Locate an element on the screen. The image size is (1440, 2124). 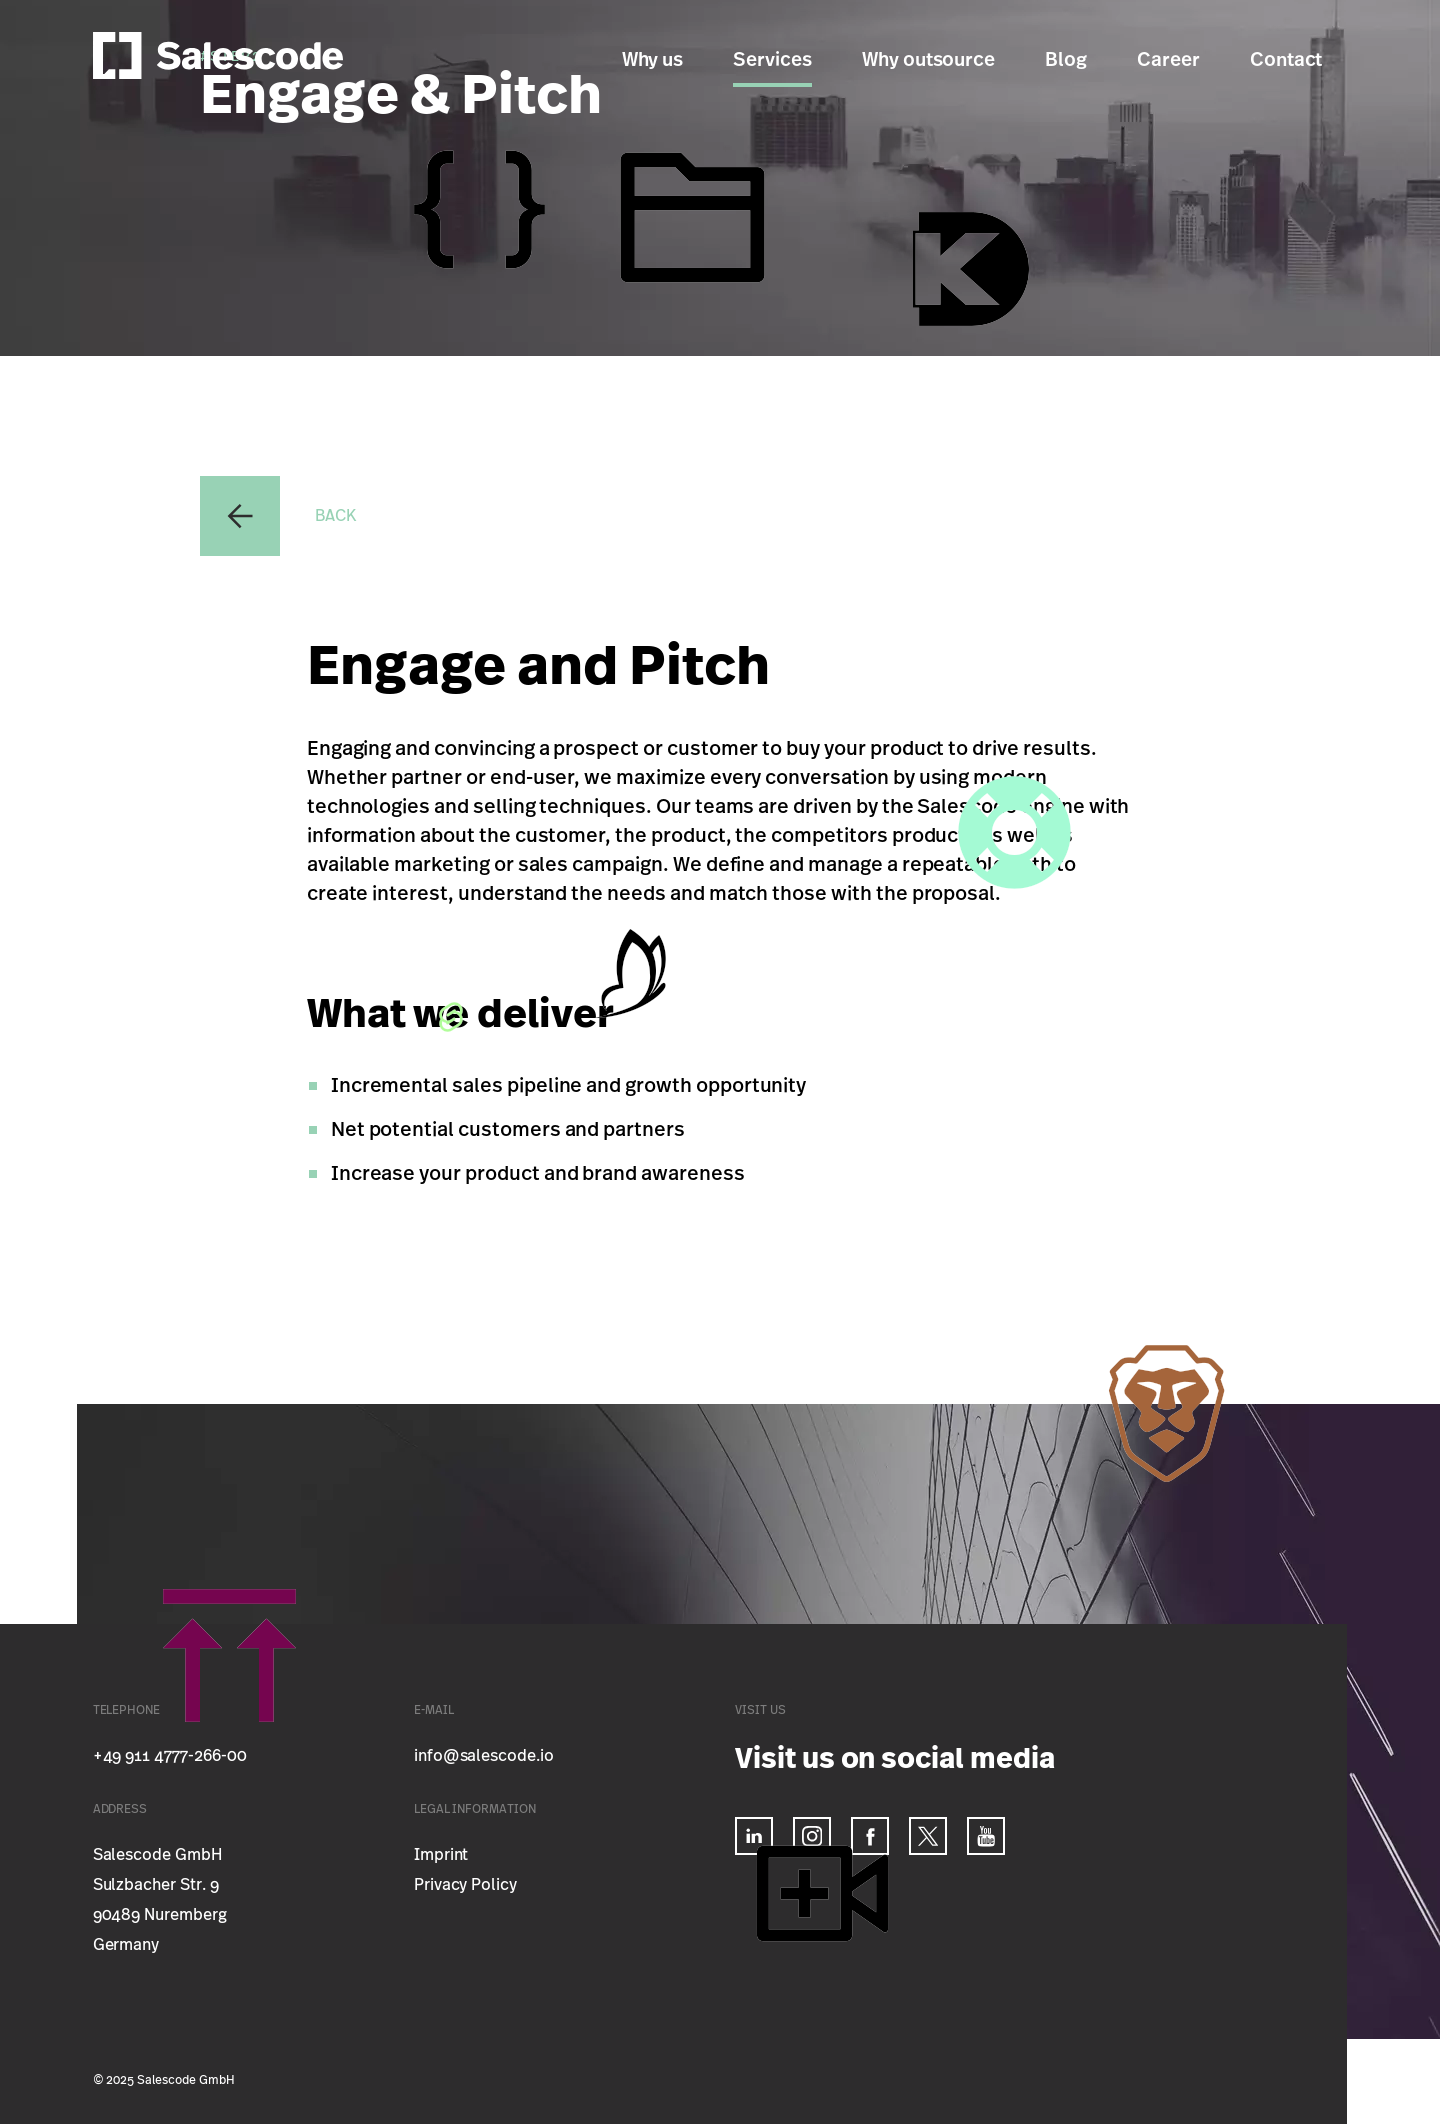
access help or support is located at coordinates (1014, 832).